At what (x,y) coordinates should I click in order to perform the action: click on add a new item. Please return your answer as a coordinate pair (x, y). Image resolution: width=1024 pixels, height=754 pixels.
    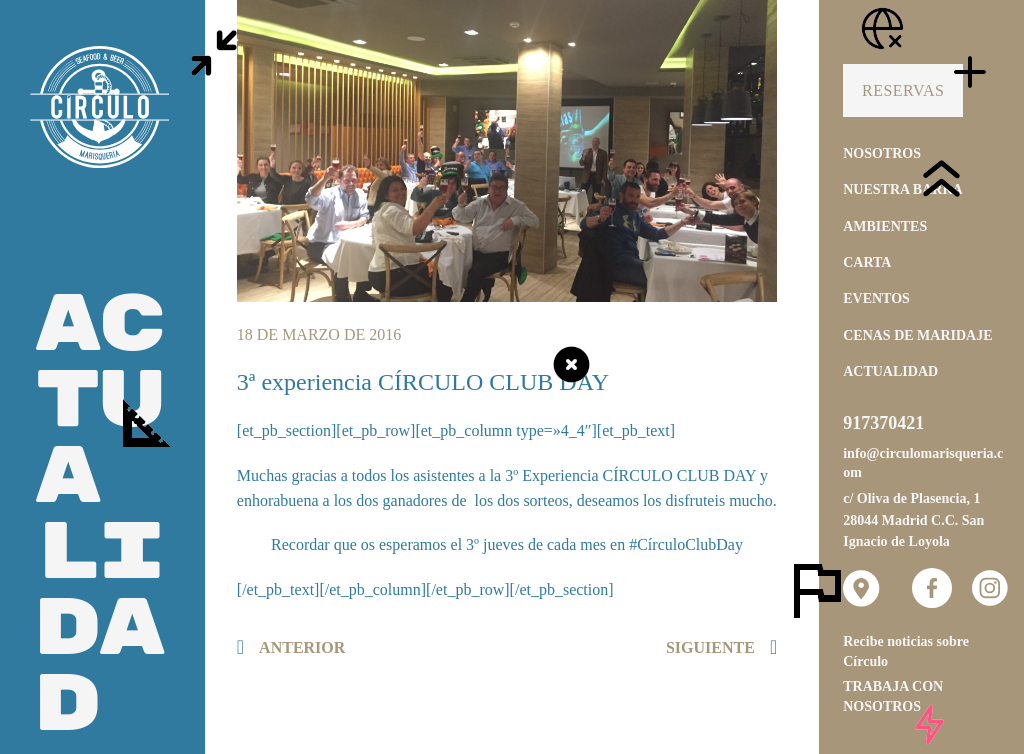
    Looking at the image, I should click on (970, 72).